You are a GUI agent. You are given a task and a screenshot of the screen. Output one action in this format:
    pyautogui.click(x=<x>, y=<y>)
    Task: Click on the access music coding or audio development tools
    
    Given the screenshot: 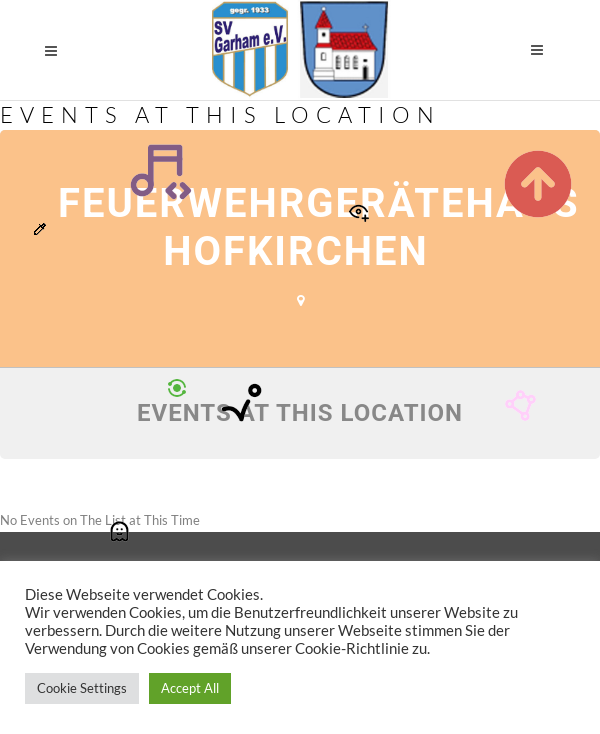 What is the action you would take?
    pyautogui.click(x=159, y=170)
    